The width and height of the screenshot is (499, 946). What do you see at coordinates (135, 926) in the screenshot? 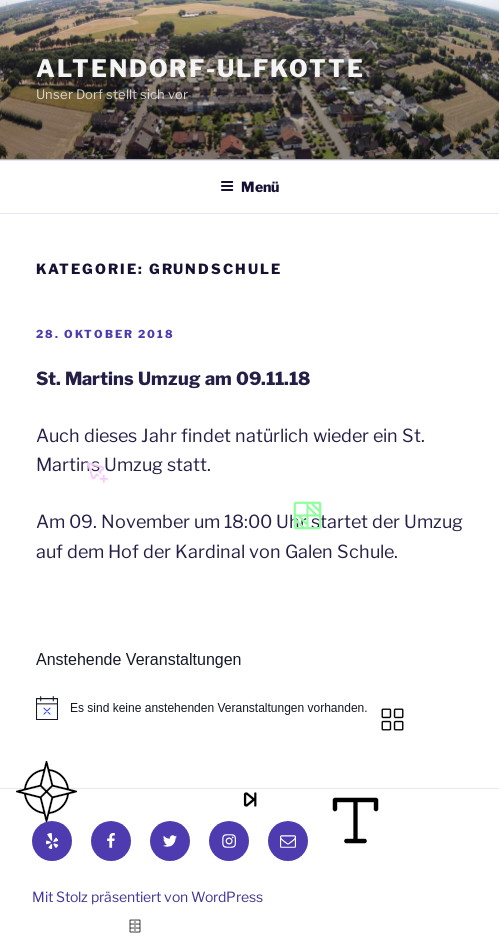
I see `browse furniture or home decor items` at bounding box center [135, 926].